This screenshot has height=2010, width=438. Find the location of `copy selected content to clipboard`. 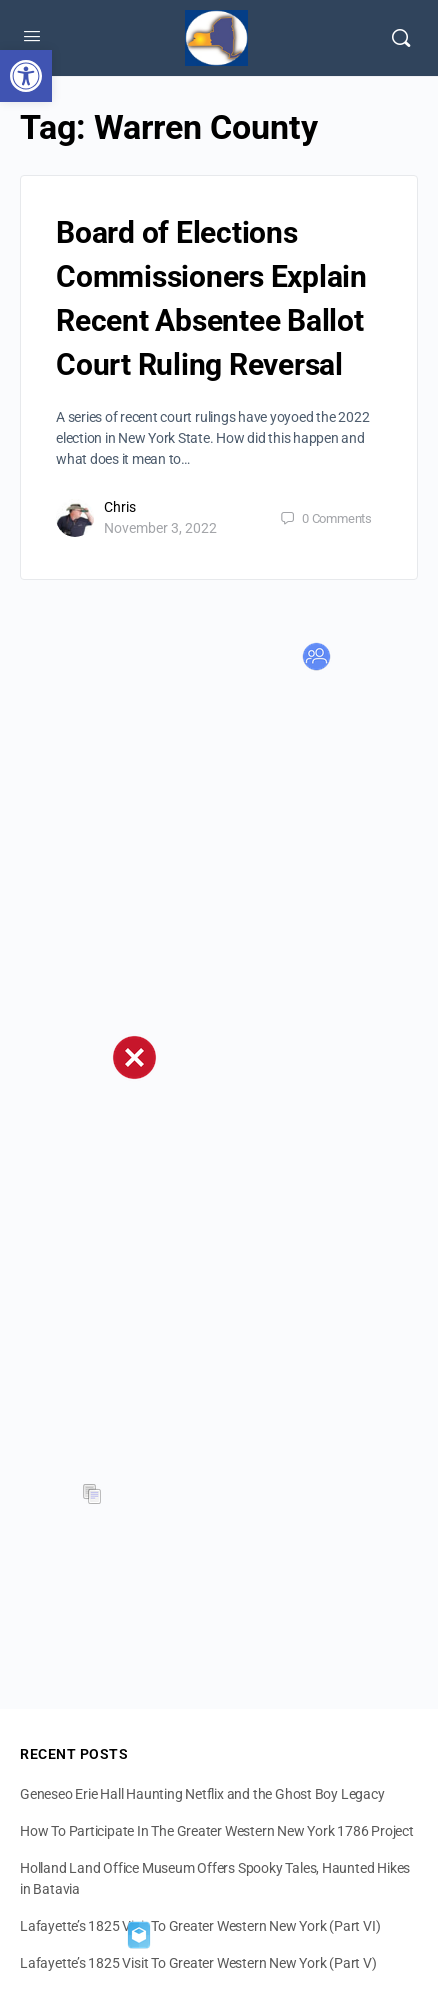

copy selected content to clipboard is located at coordinates (92, 1494).